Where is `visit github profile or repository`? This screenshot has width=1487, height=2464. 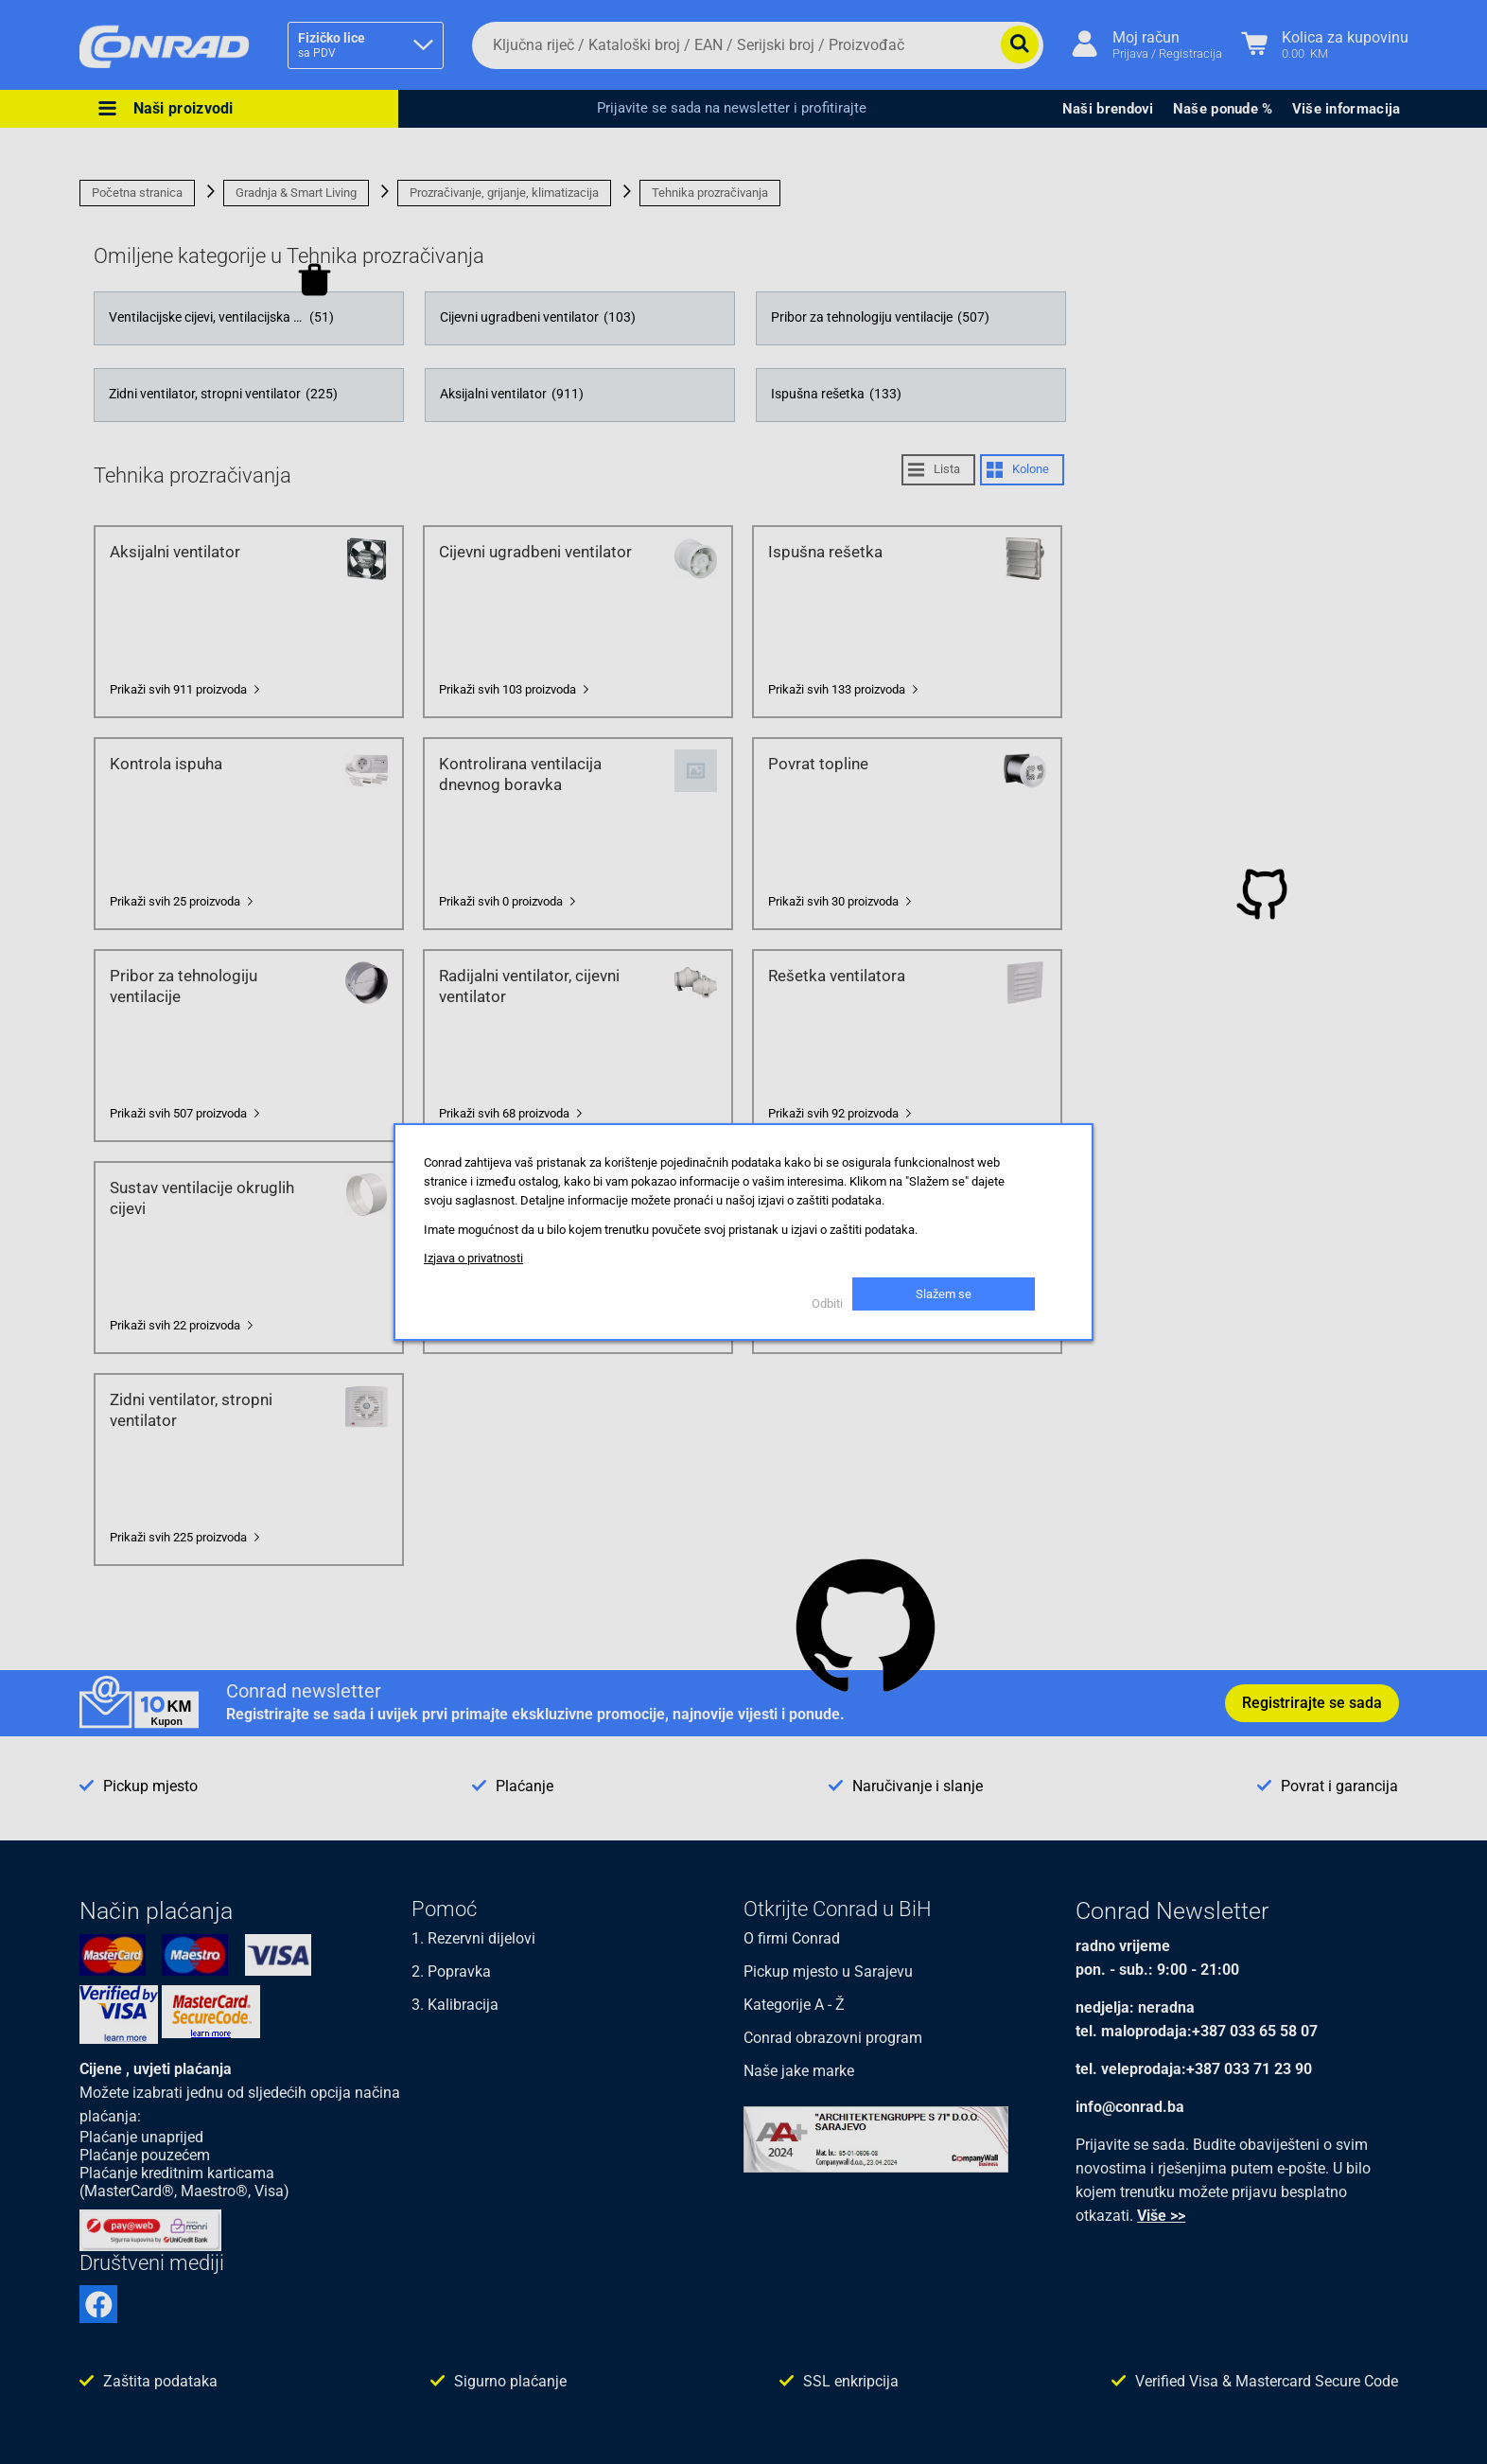
visit github profile or repository is located at coordinates (866, 1628).